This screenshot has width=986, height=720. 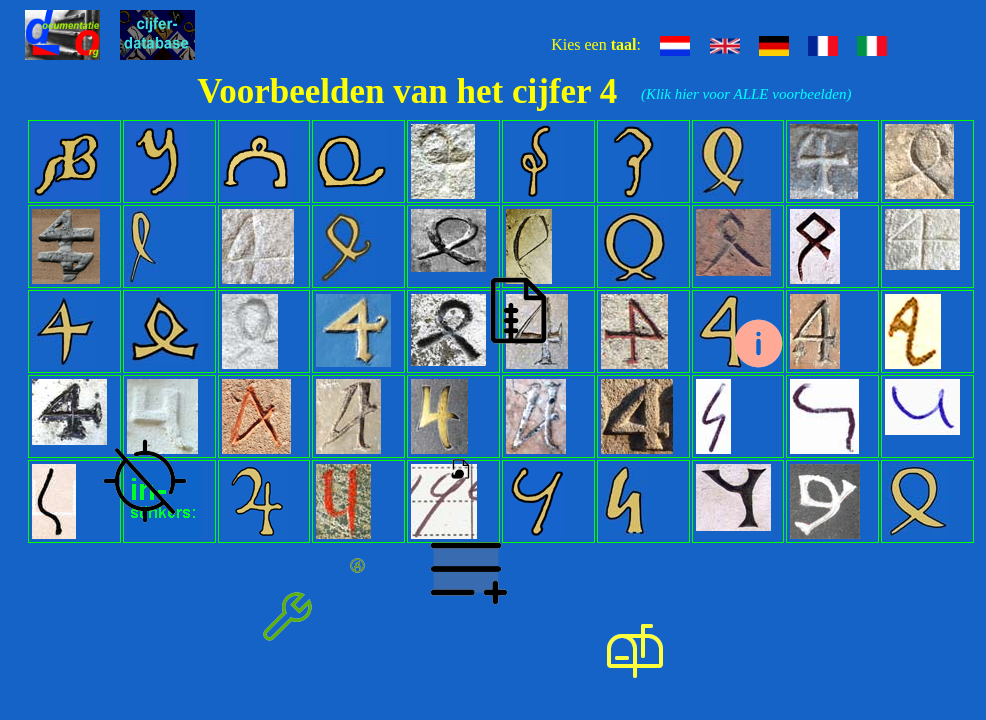 What do you see at coordinates (758, 343) in the screenshot?
I see `view more information or details` at bounding box center [758, 343].